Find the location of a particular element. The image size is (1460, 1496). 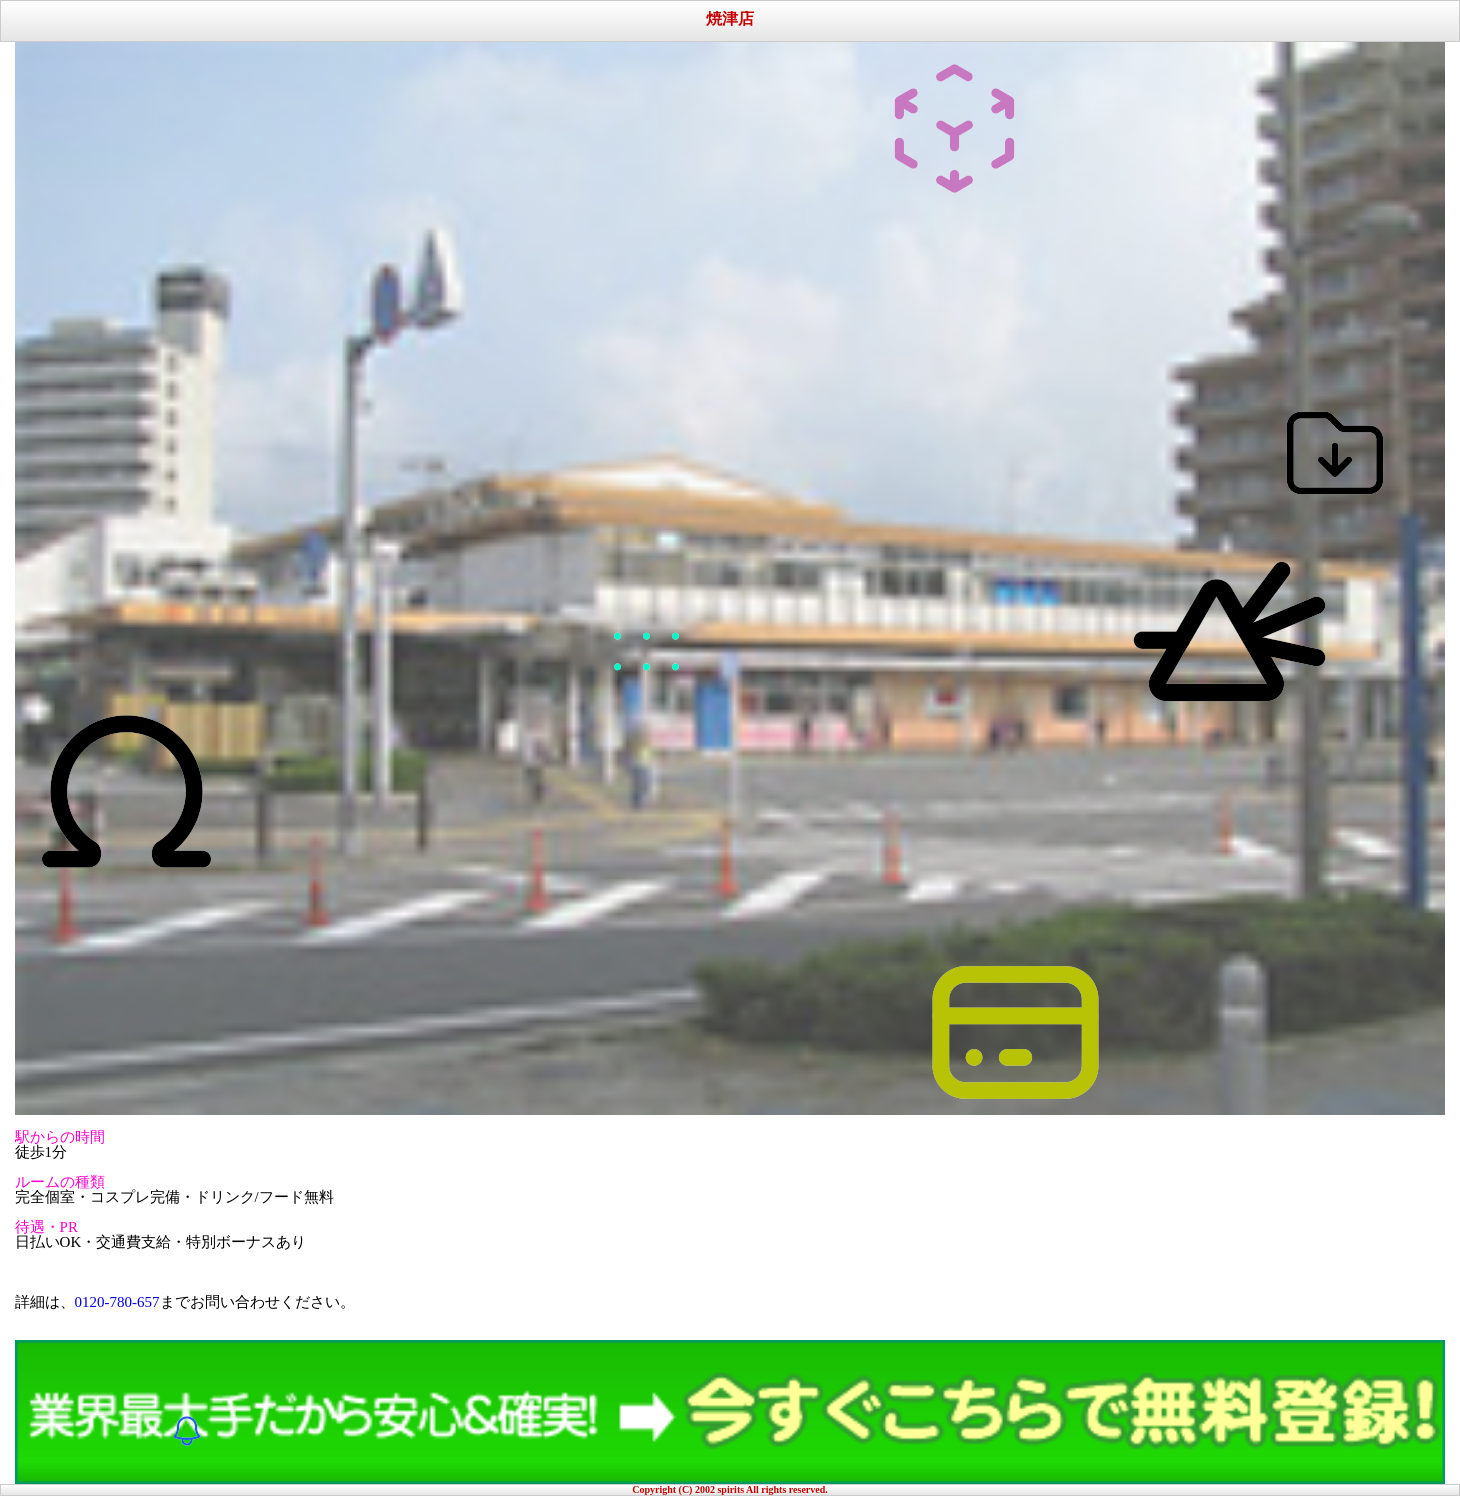

drag to reorder or rearrange items is located at coordinates (646, 651).